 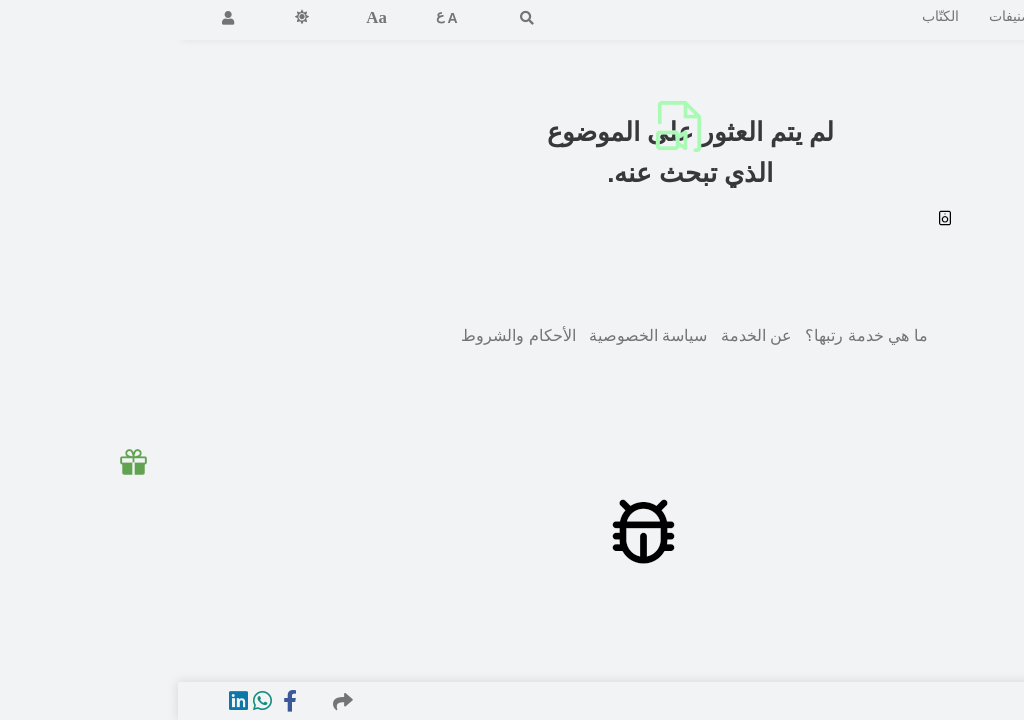 I want to click on view or redeem a gift, so click(x=133, y=463).